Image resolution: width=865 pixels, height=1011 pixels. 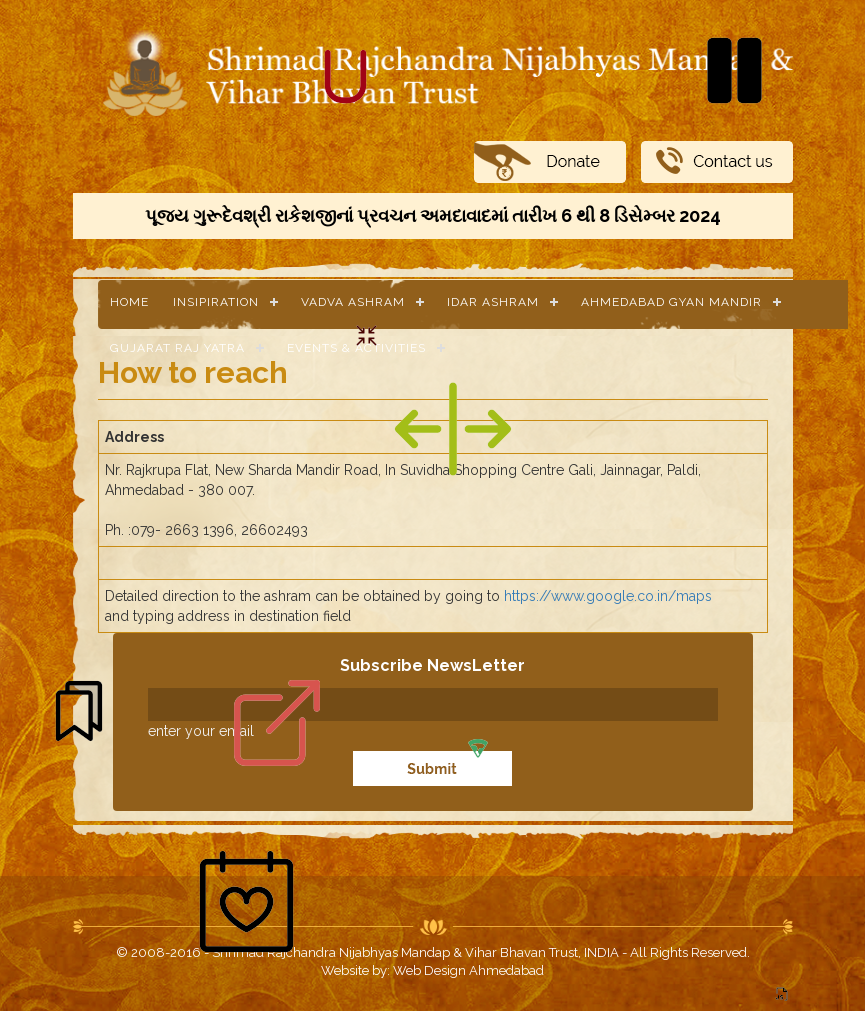 What do you see at coordinates (453, 429) in the screenshot?
I see `expand content horizontally` at bounding box center [453, 429].